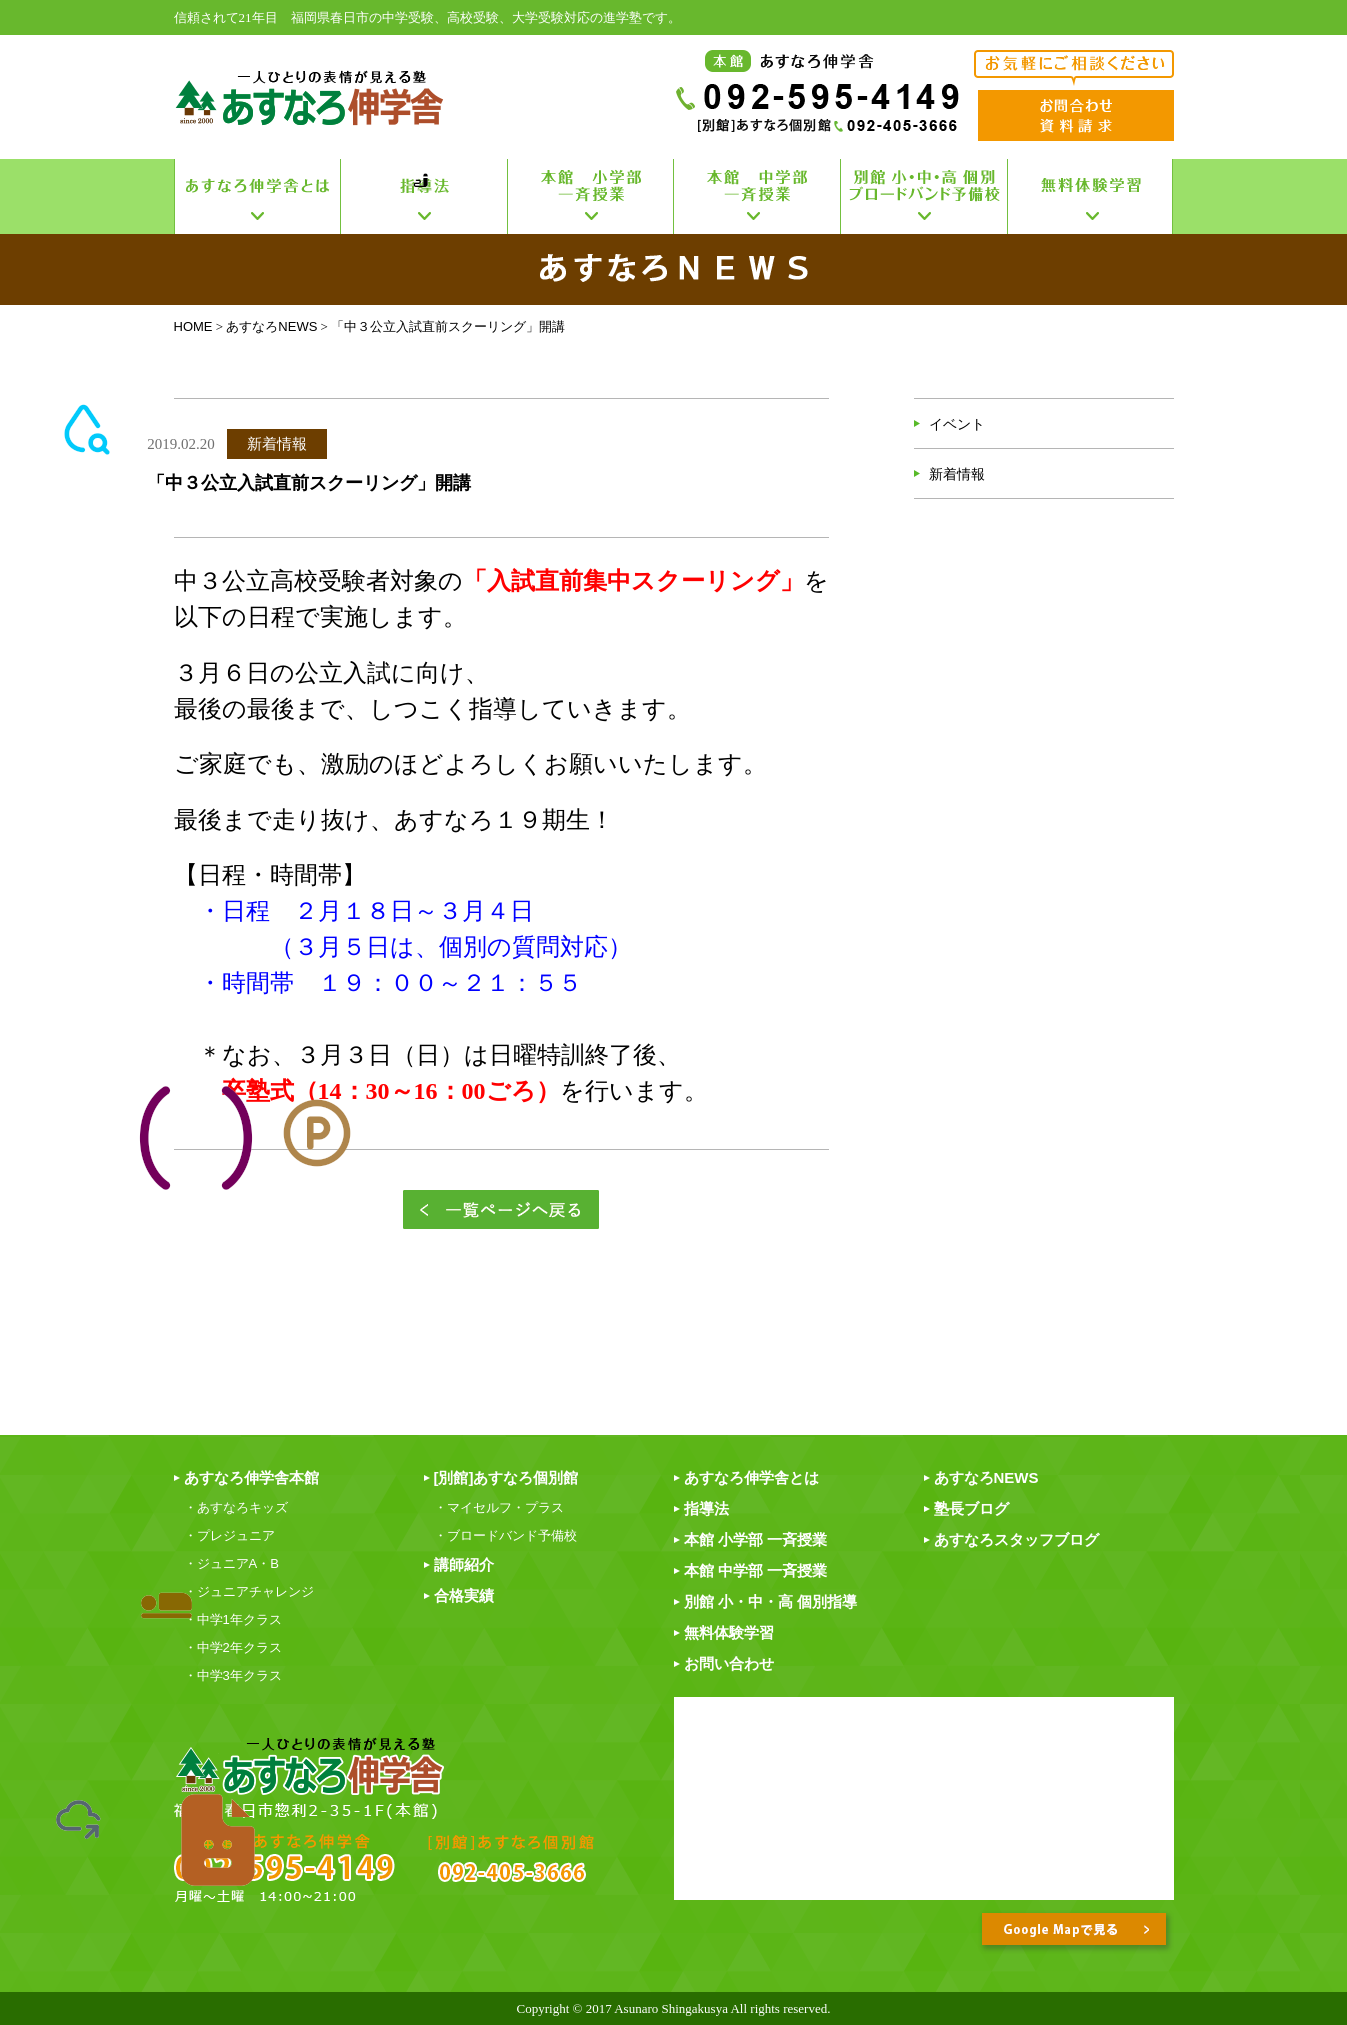  What do you see at coordinates (218, 1840) in the screenshot?
I see `file with neutral or pending status` at bounding box center [218, 1840].